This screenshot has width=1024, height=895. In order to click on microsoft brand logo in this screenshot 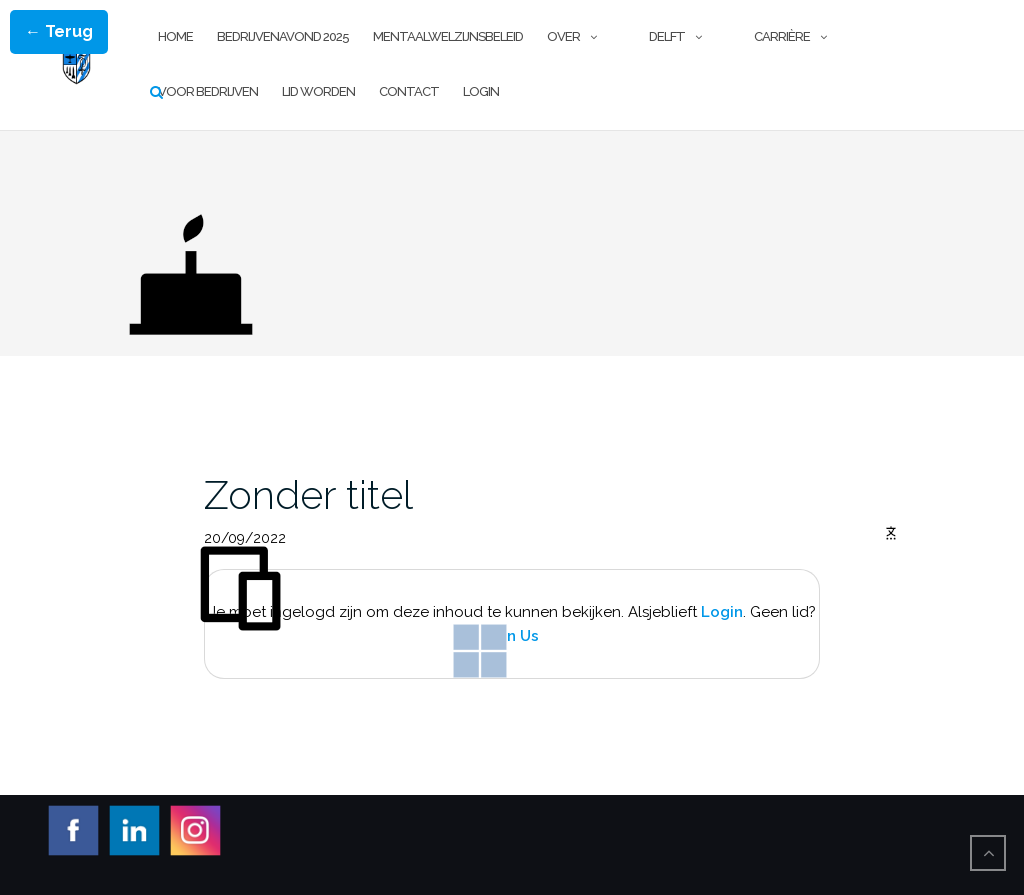, I will do `click(480, 651)`.